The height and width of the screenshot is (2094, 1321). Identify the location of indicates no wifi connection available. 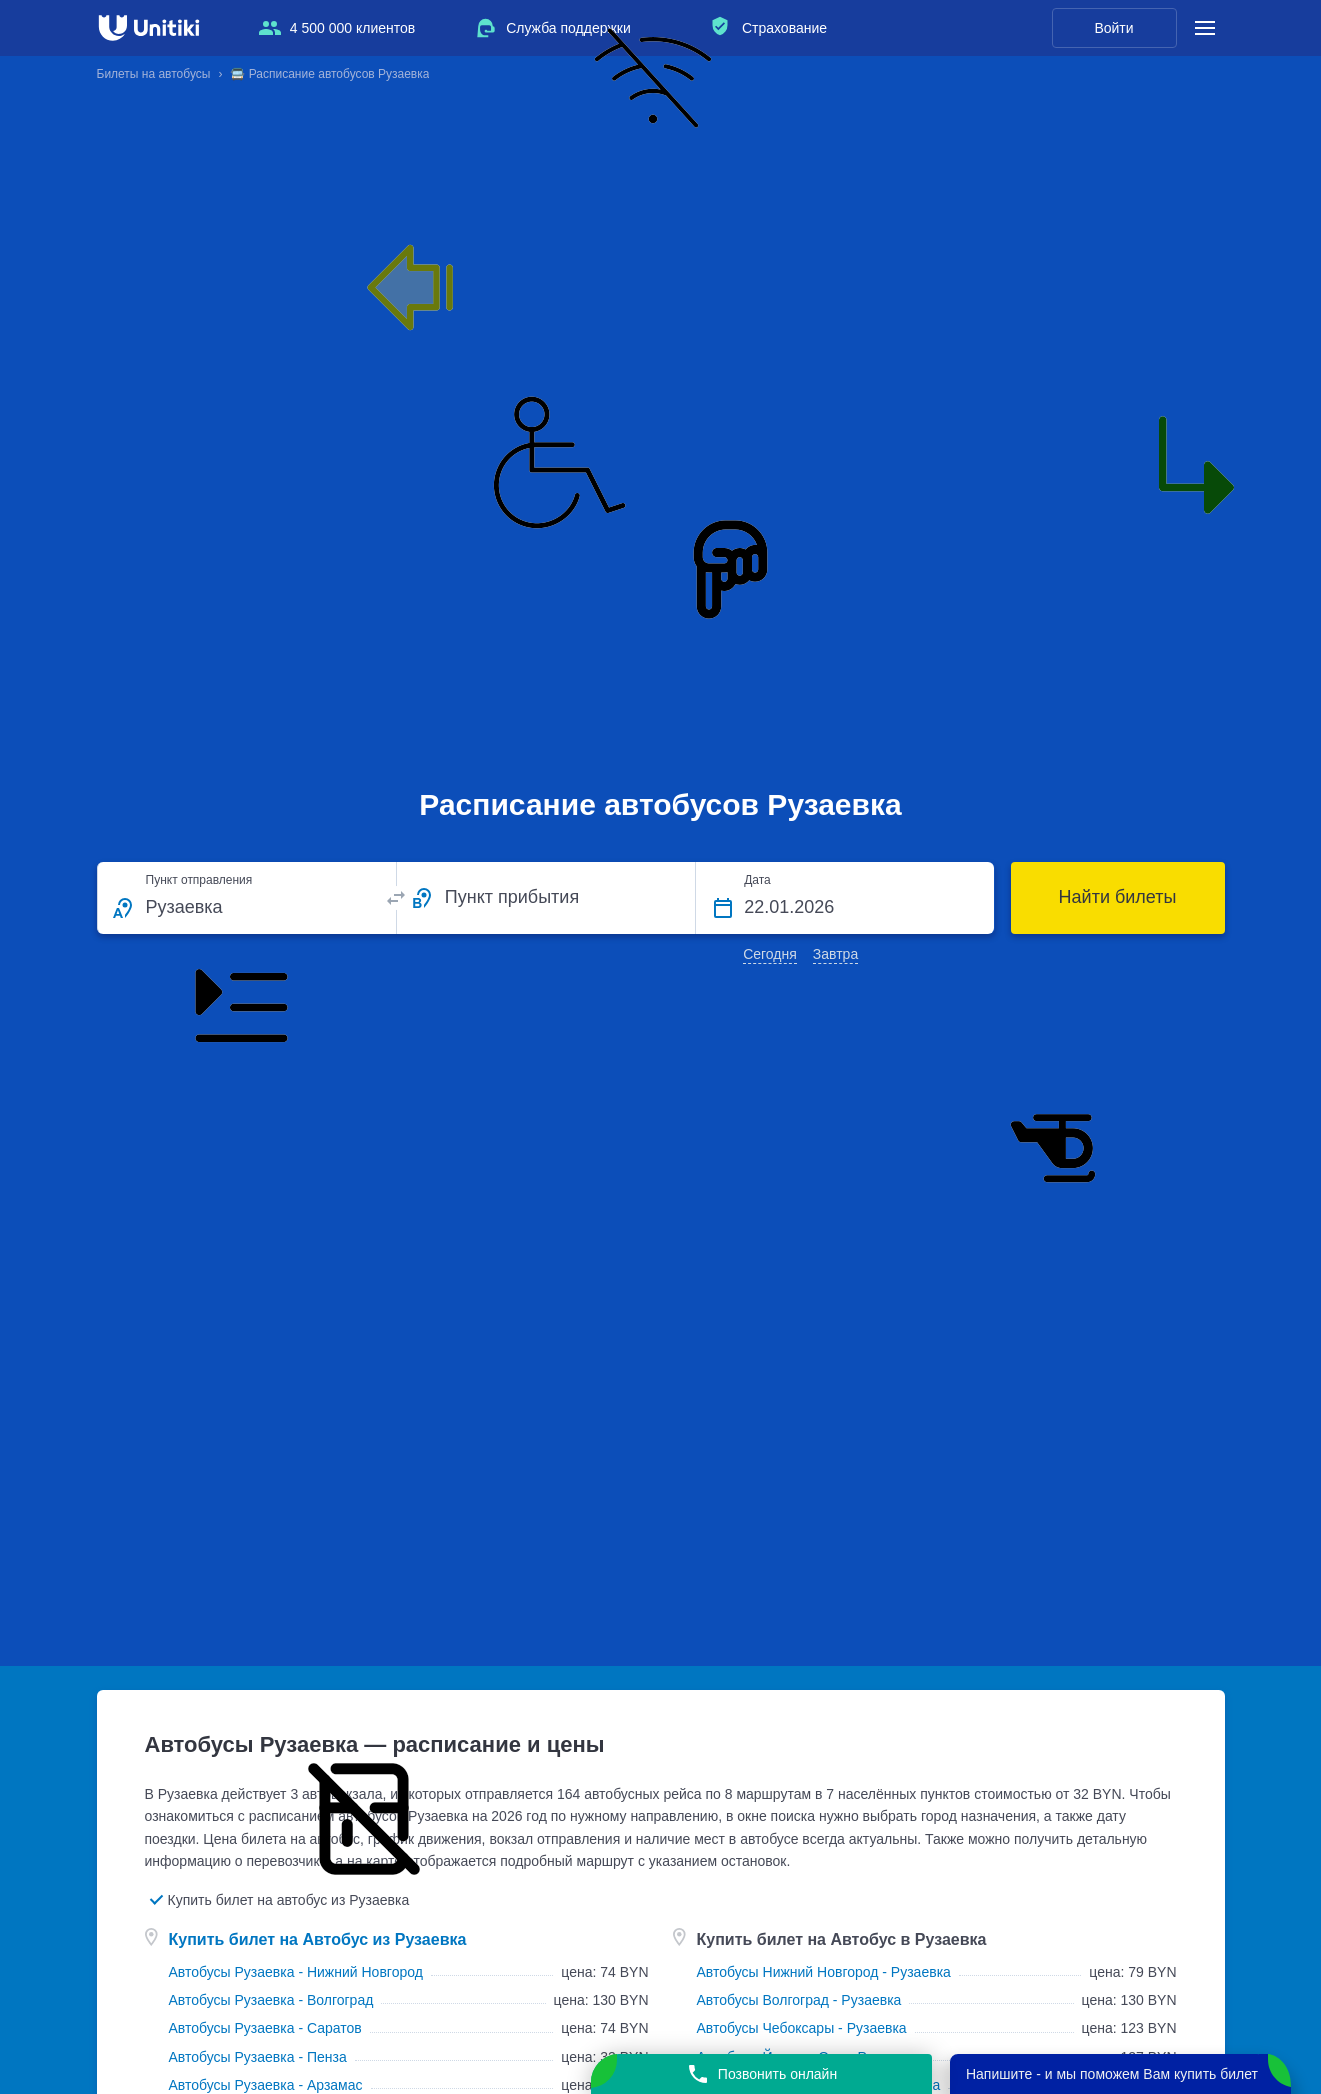
(653, 78).